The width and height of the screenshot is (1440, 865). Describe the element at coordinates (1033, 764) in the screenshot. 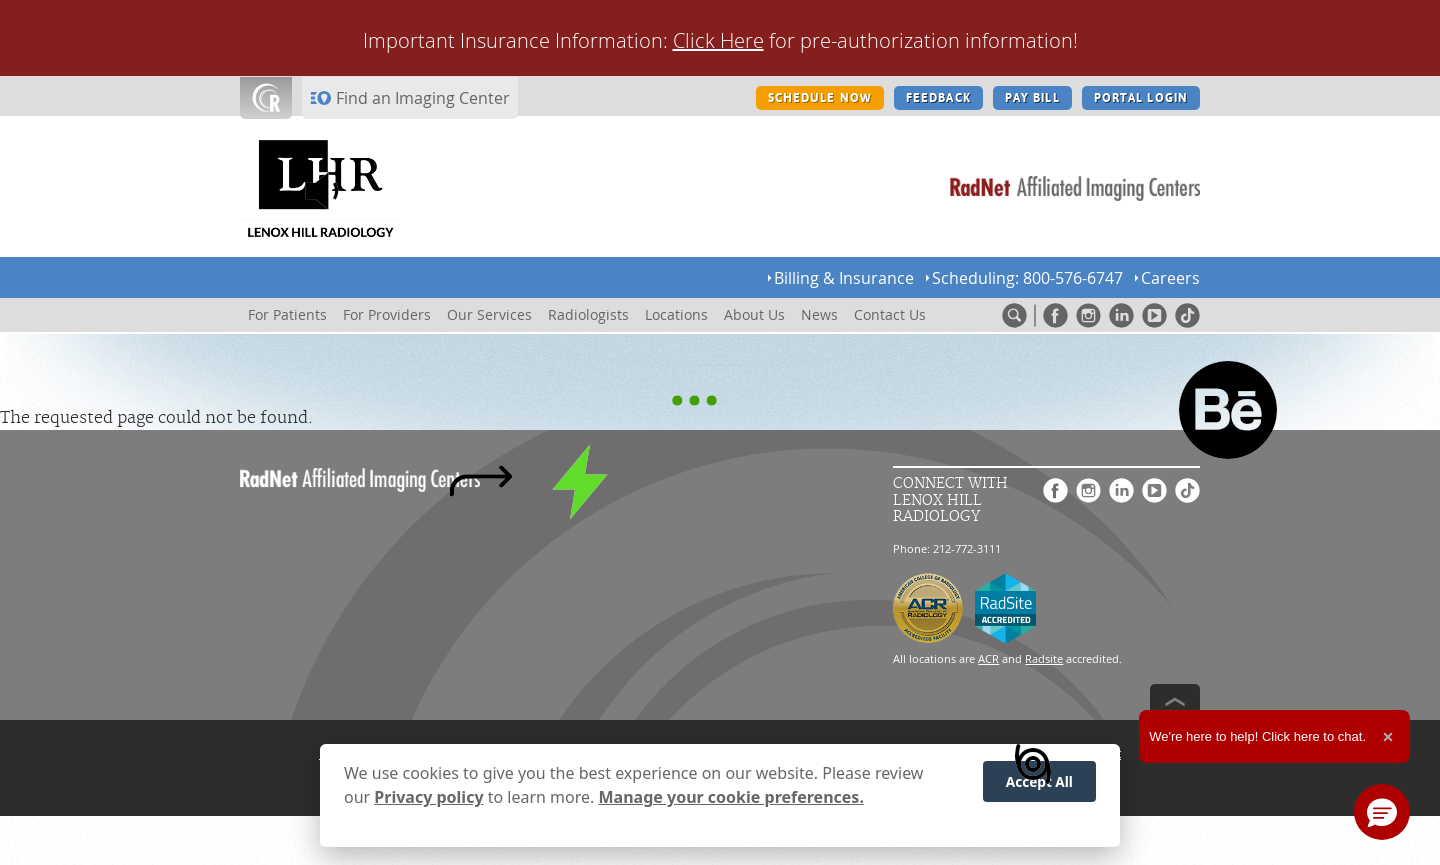

I see `indicates stormy or severe weather conditions` at that location.